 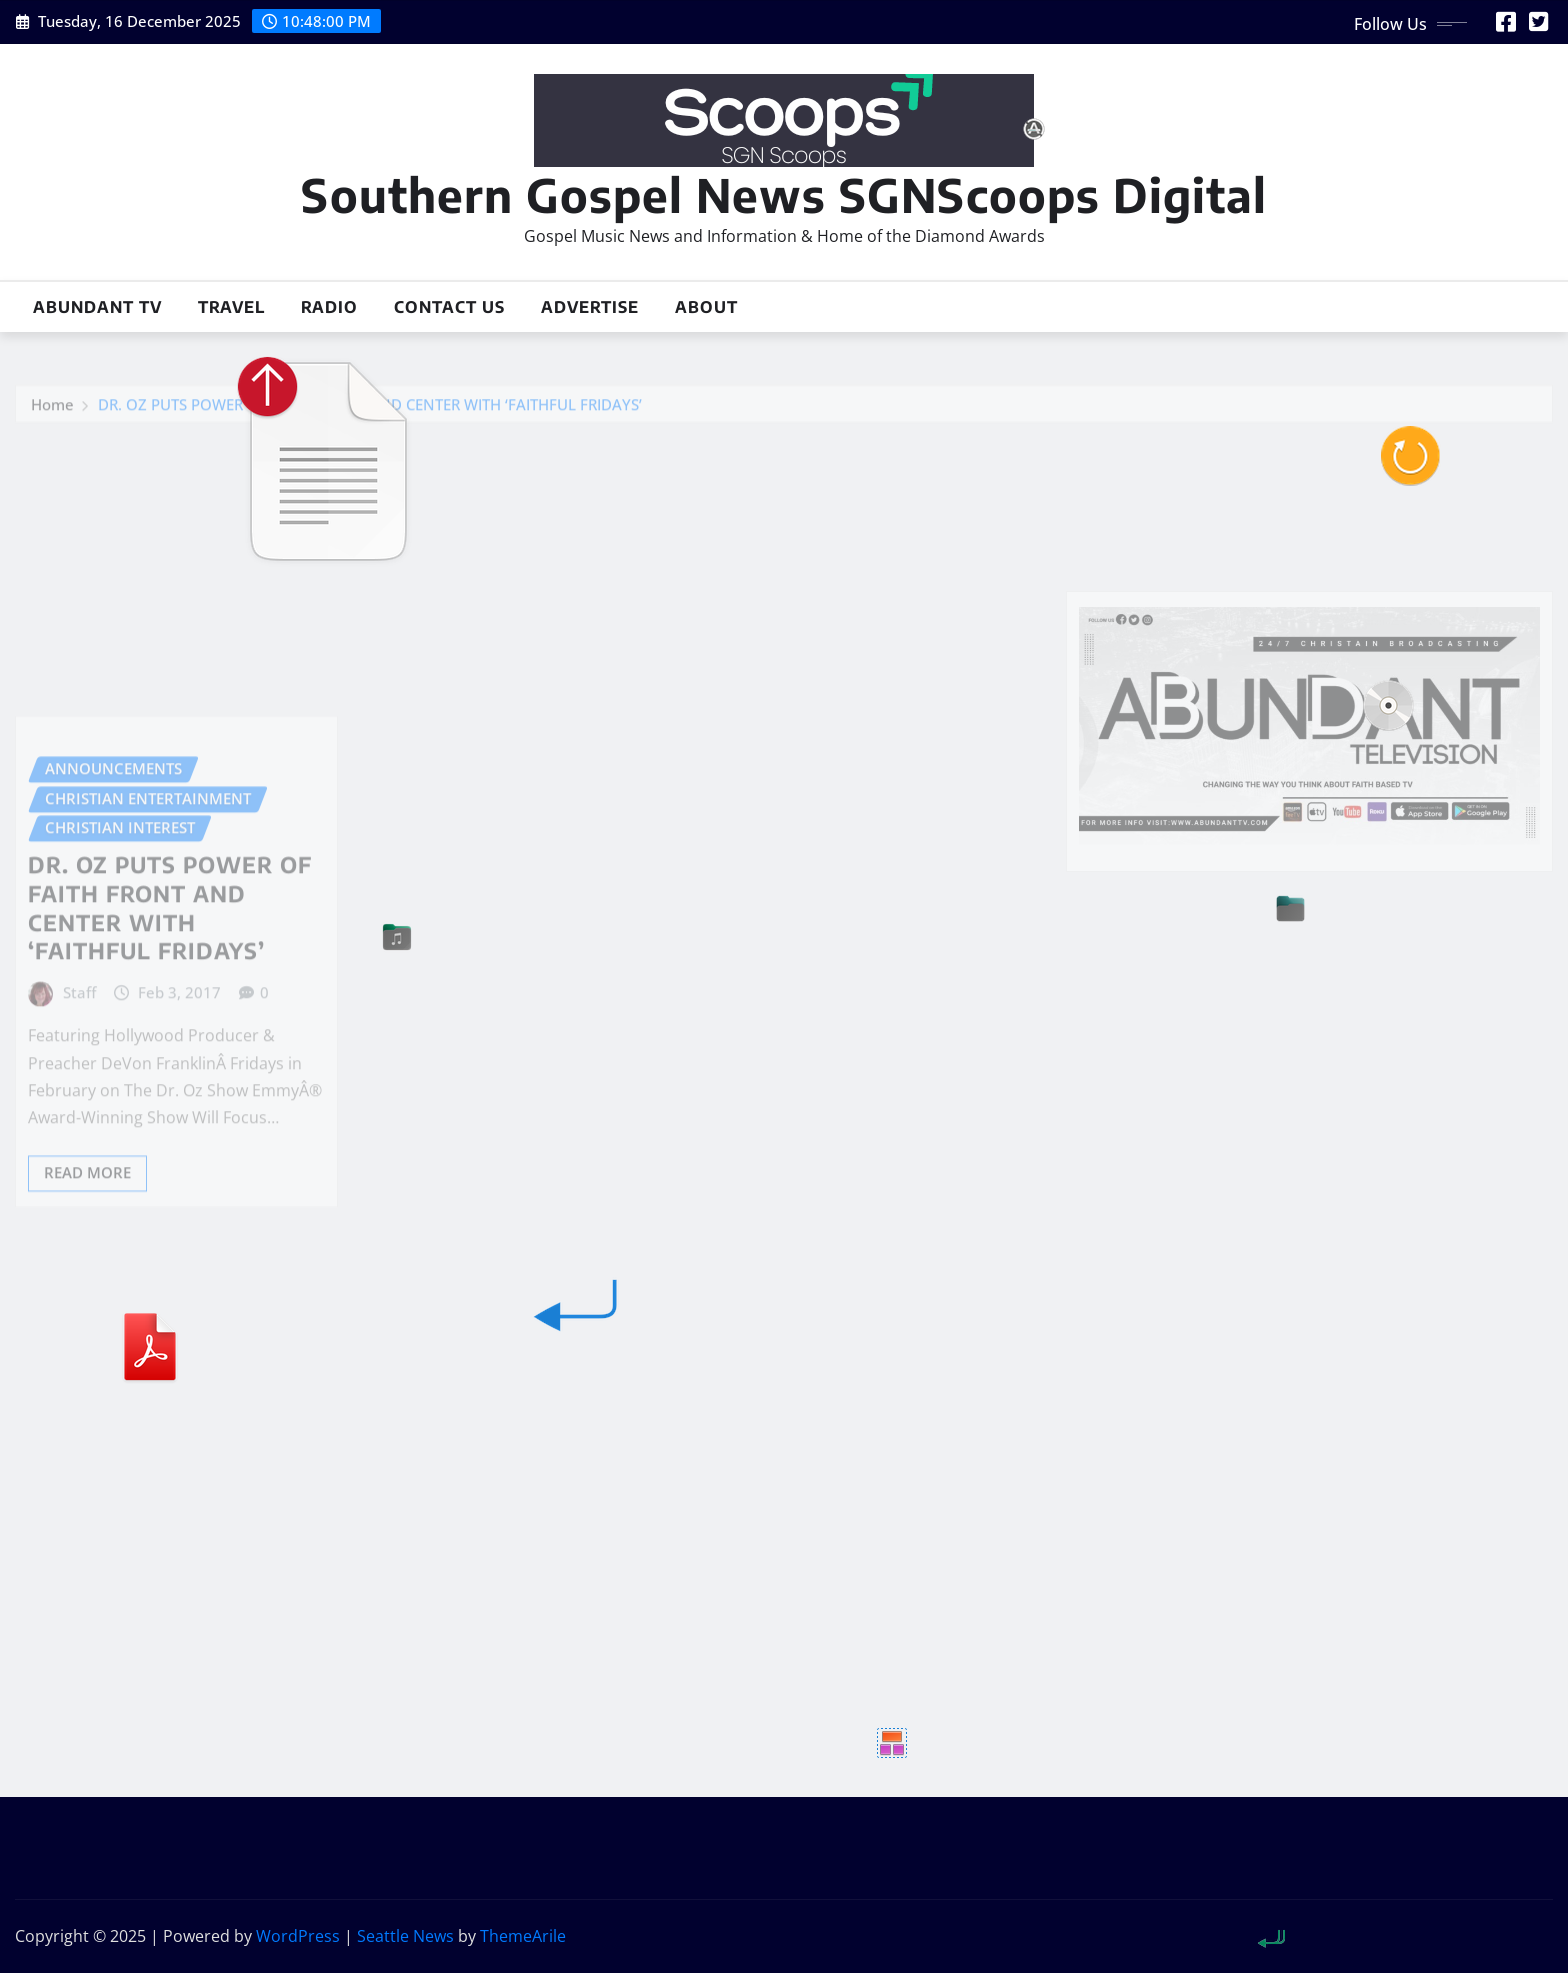 What do you see at coordinates (1290, 908) in the screenshot?
I see `open folder containing files` at bounding box center [1290, 908].